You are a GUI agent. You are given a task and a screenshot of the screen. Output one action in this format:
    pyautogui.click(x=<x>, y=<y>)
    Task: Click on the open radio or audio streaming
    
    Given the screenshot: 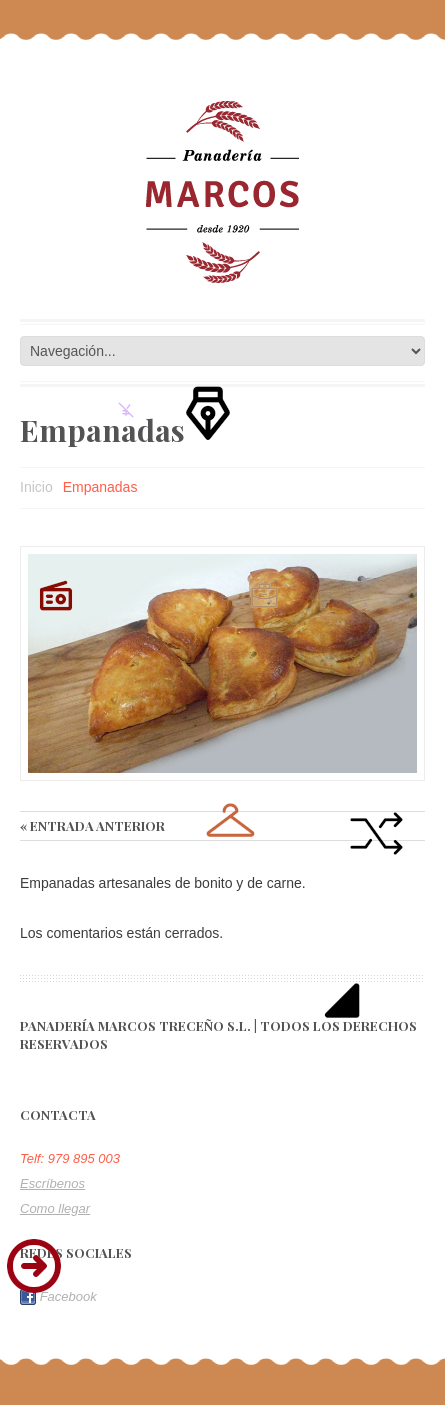 What is the action you would take?
    pyautogui.click(x=56, y=598)
    